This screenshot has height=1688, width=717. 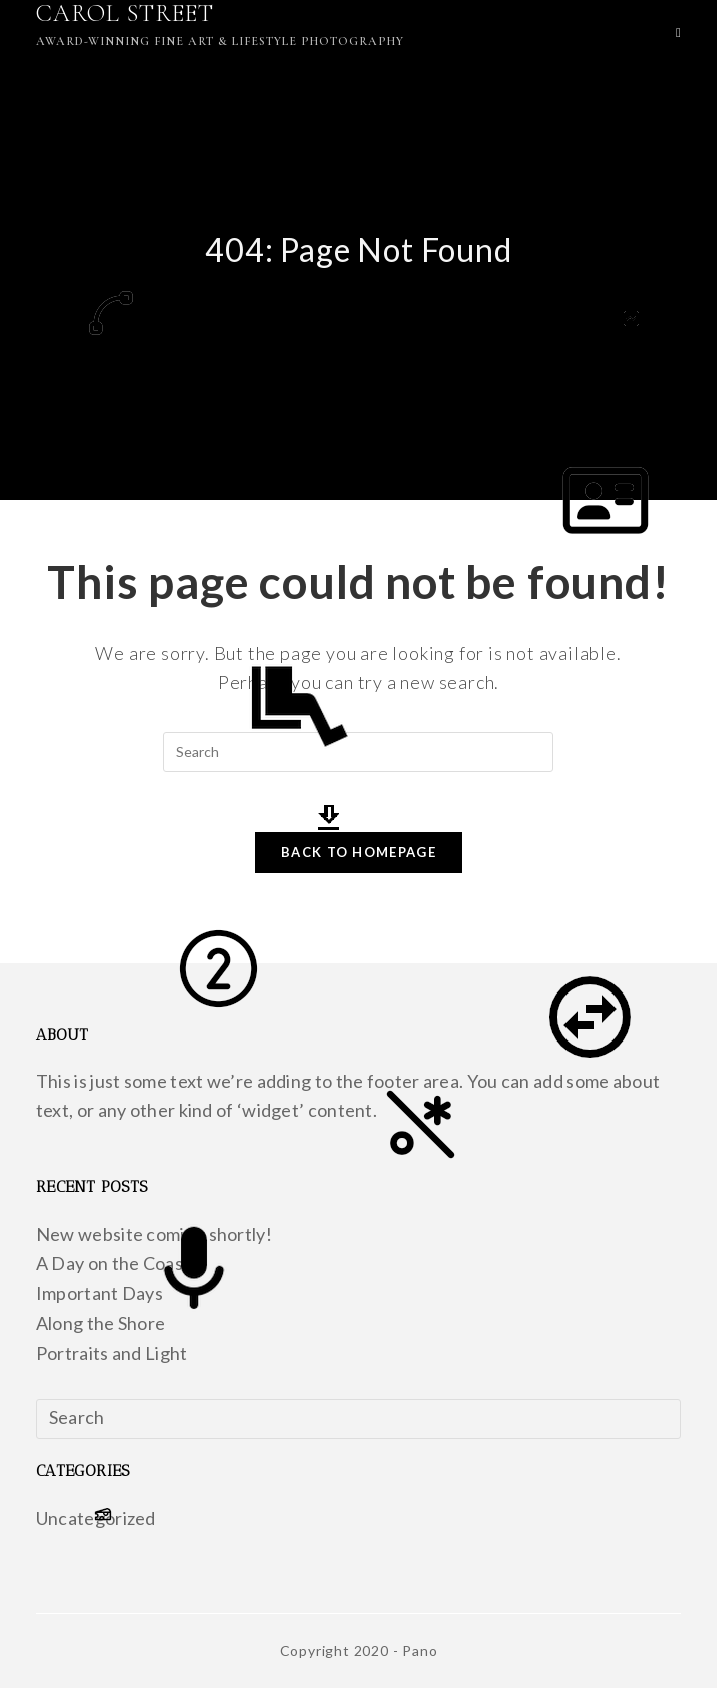 I want to click on indicates dairy or cheese product category, so click(x=103, y=1515).